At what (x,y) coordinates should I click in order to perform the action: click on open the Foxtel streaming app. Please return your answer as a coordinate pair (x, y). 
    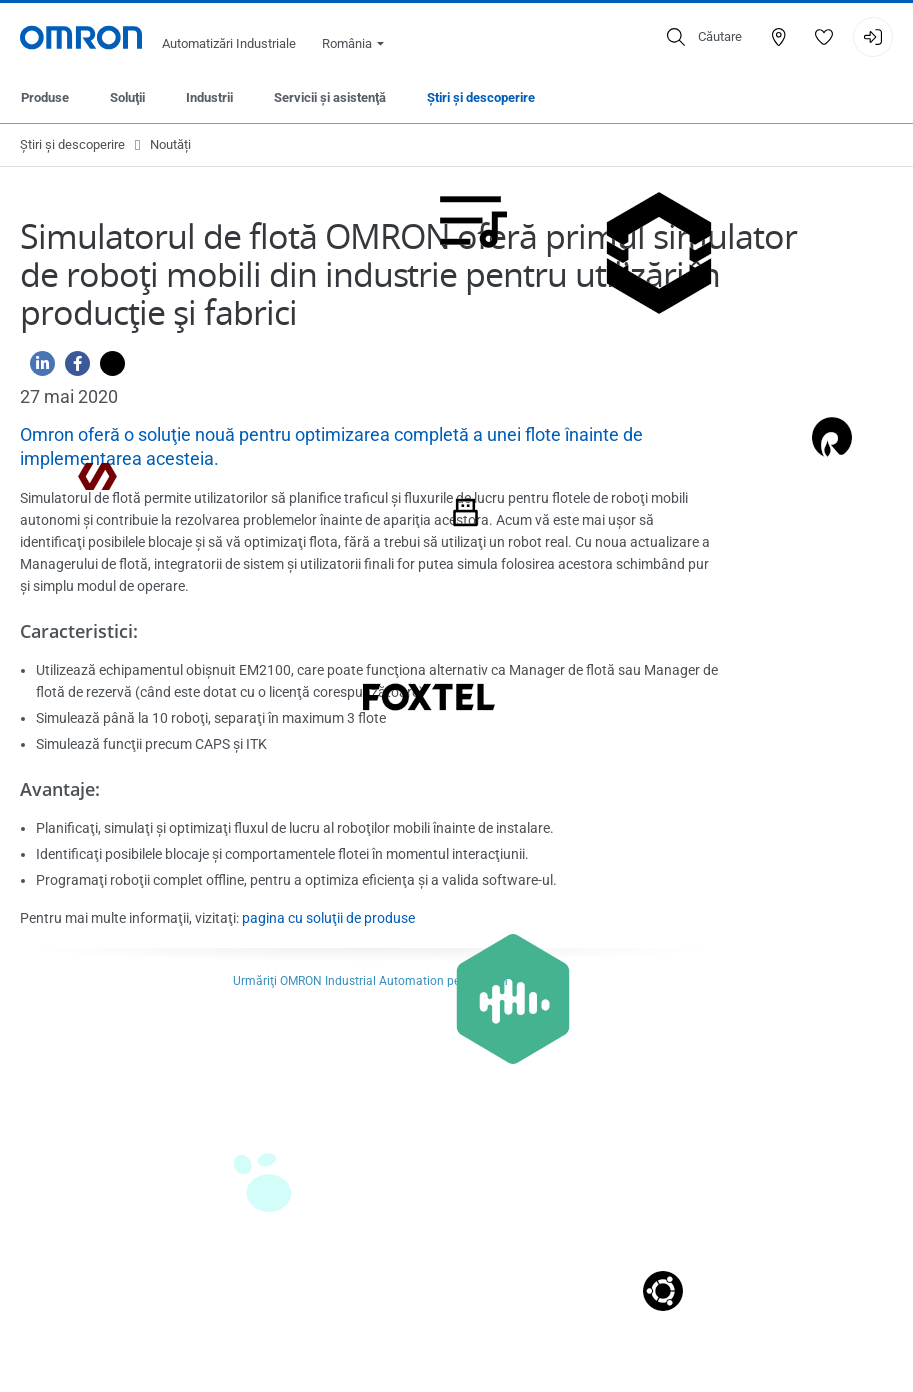
    Looking at the image, I should click on (429, 697).